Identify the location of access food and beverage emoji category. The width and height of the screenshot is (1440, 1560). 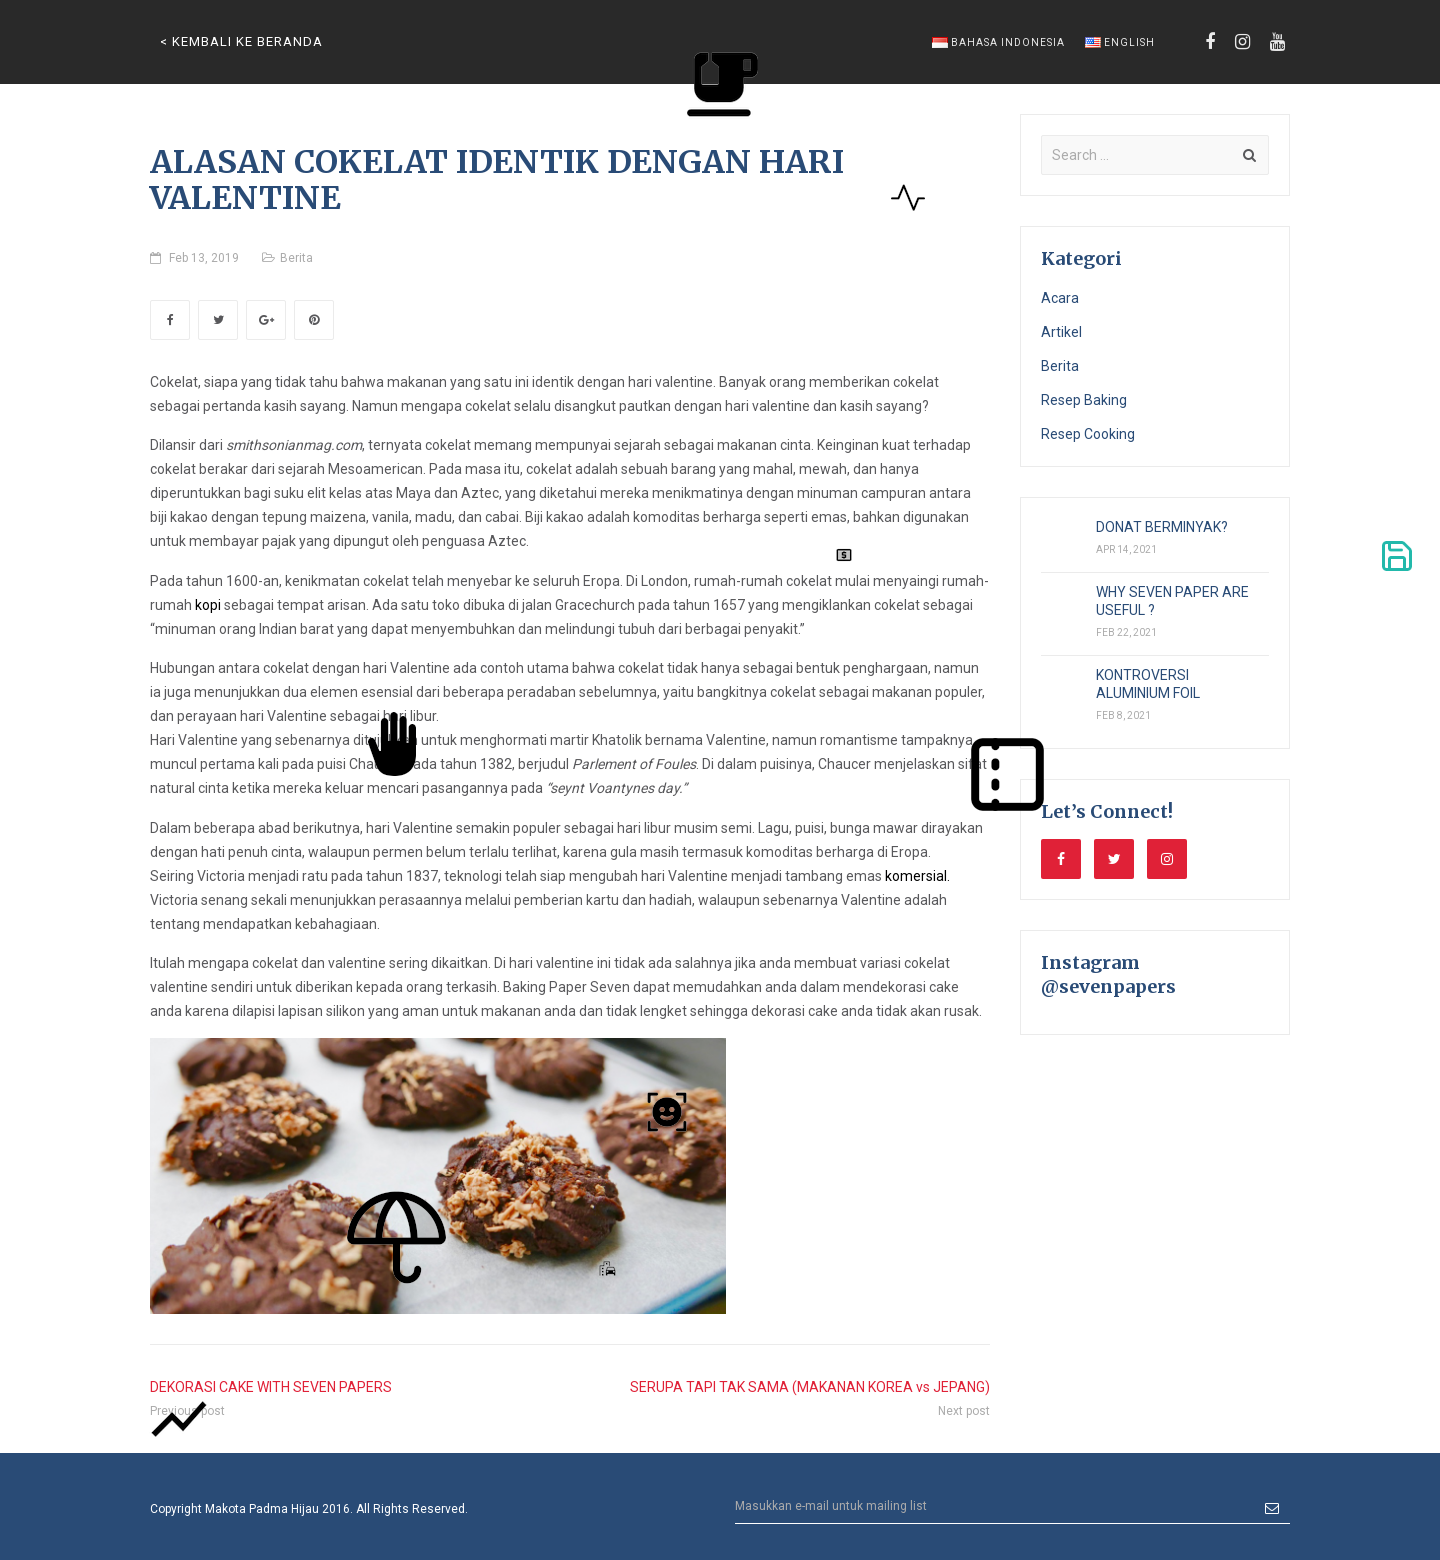
(722, 84).